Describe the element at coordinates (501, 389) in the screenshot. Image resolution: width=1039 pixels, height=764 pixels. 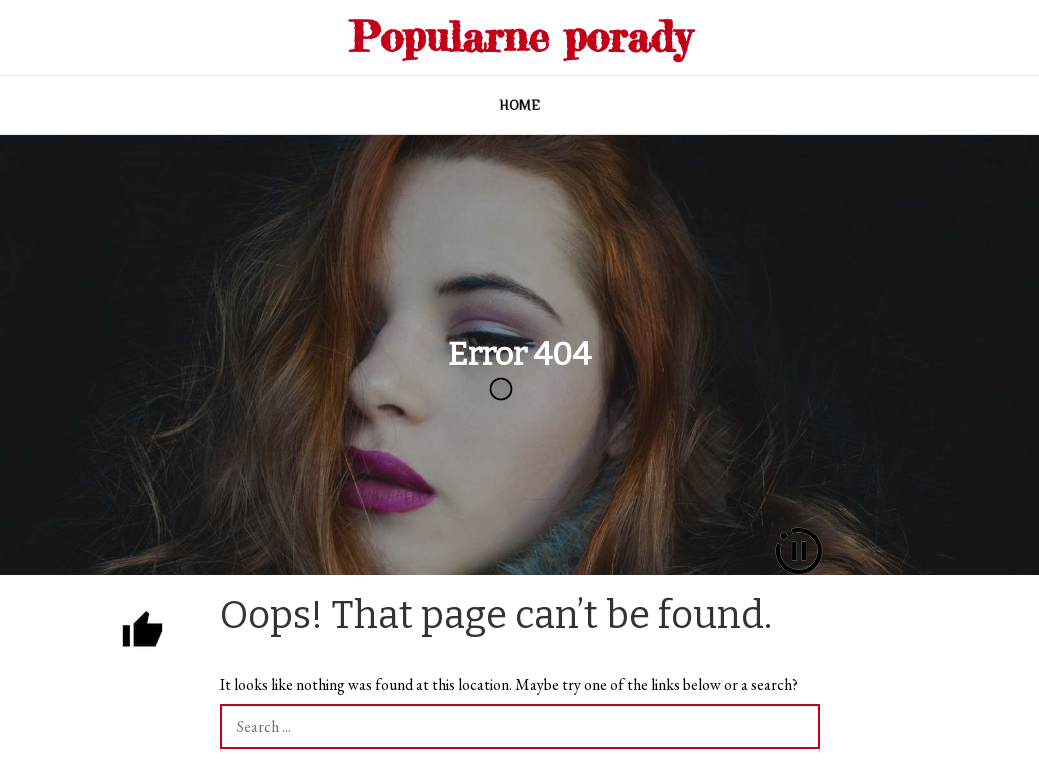
I see `unselected radio button option` at that location.